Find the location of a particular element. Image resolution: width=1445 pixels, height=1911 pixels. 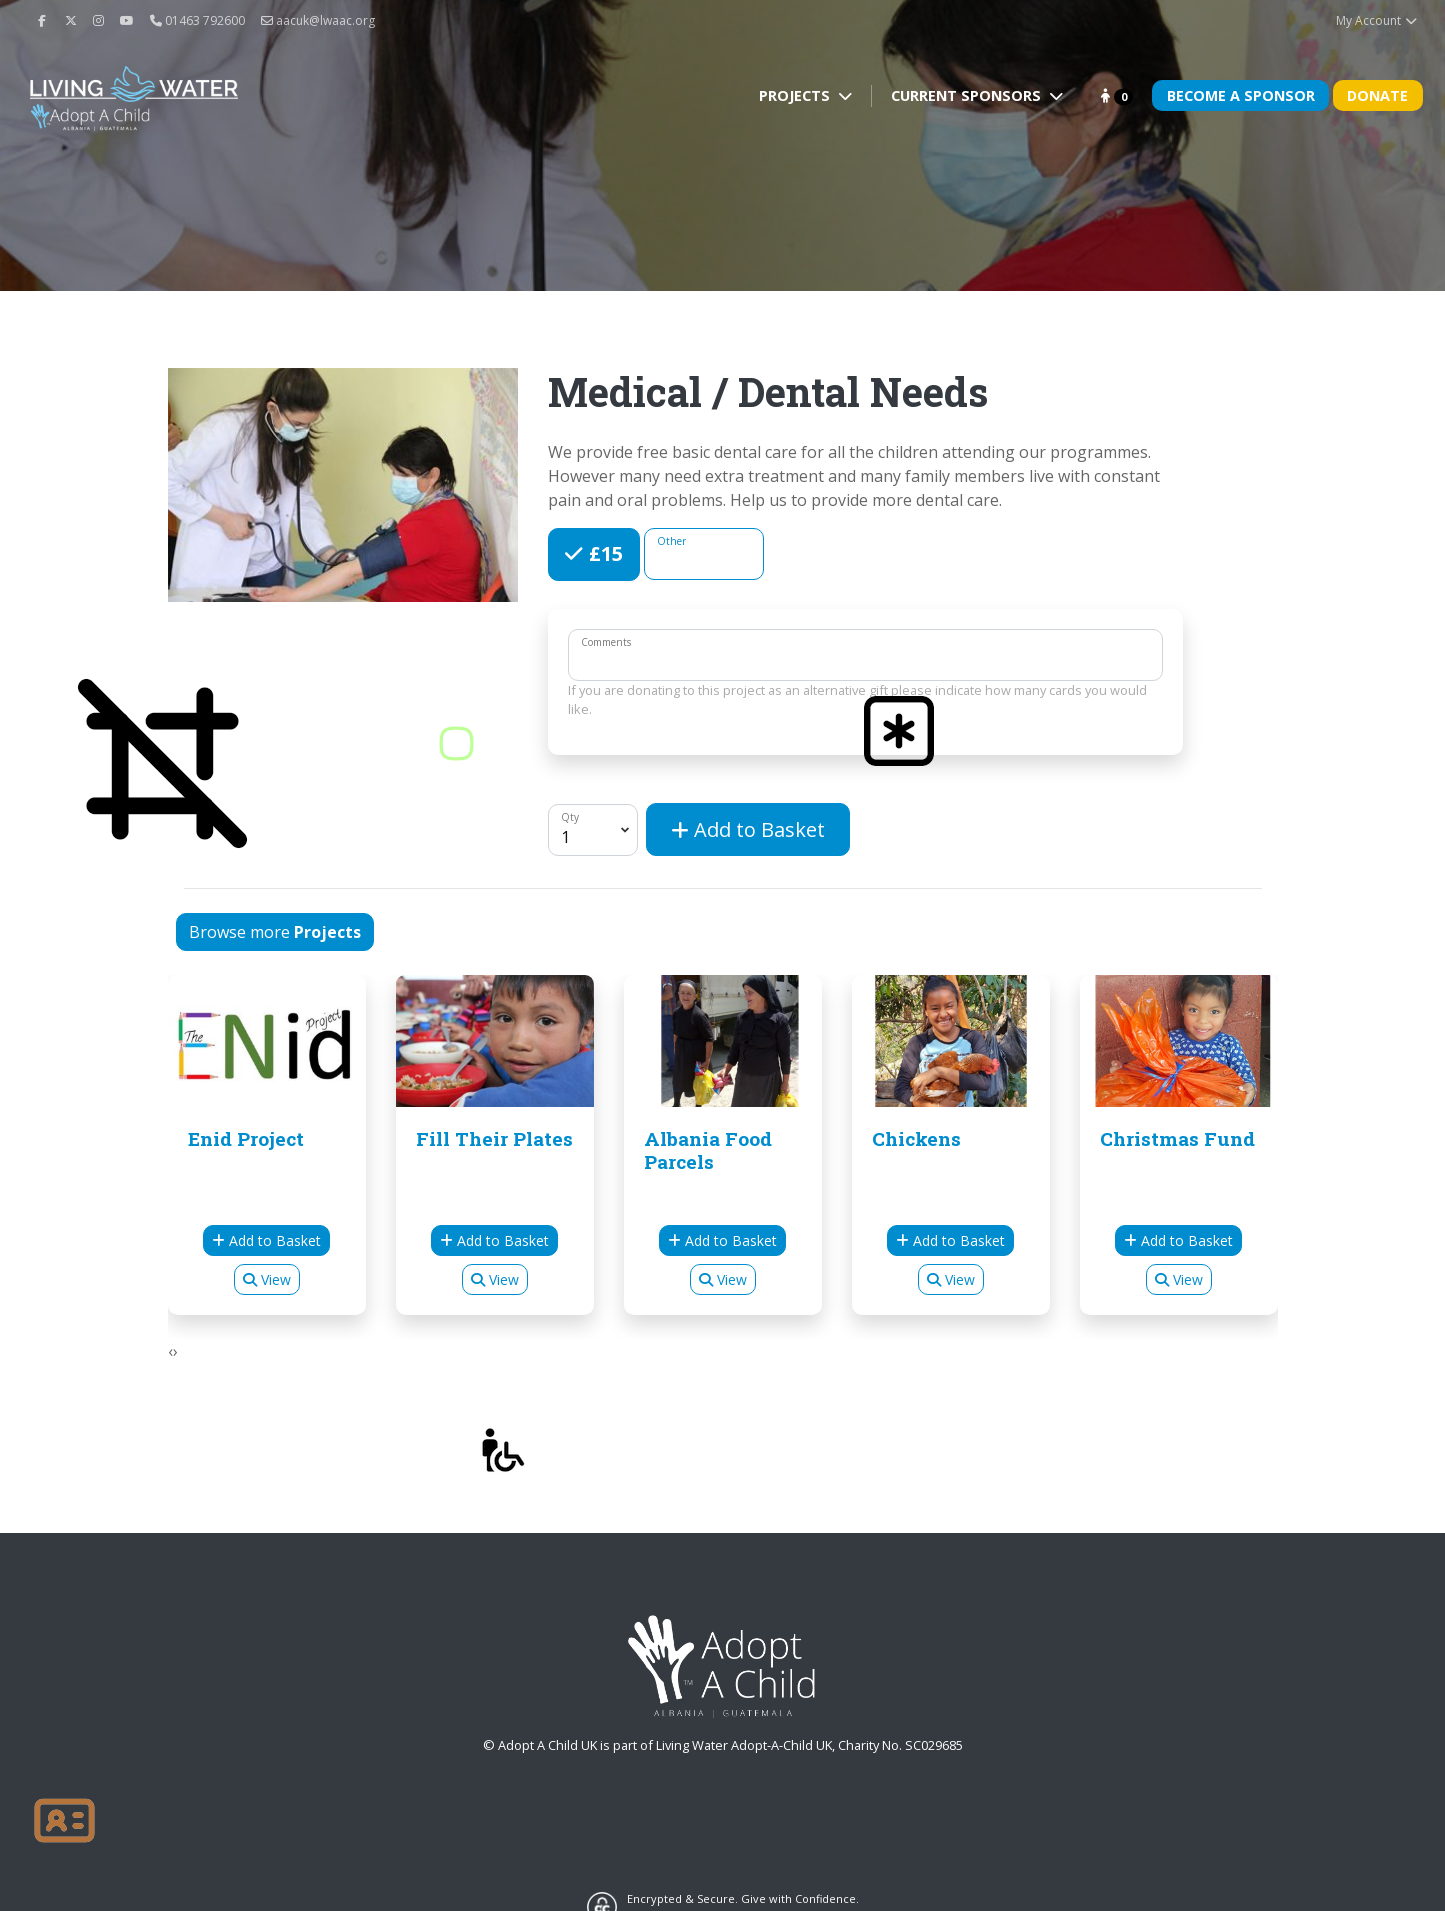

view your profile or identity information is located at coordinates (64, 1820).